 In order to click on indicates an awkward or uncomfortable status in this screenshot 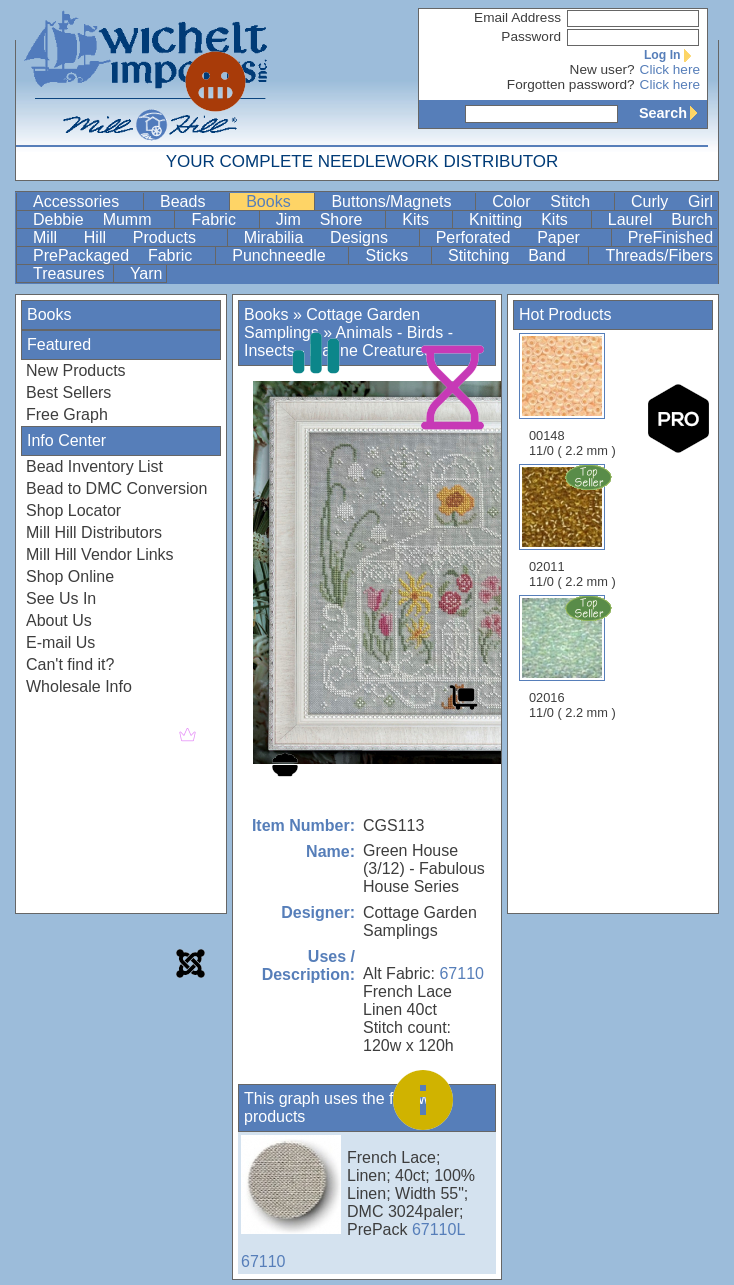, I will do `click(215, 81)`.